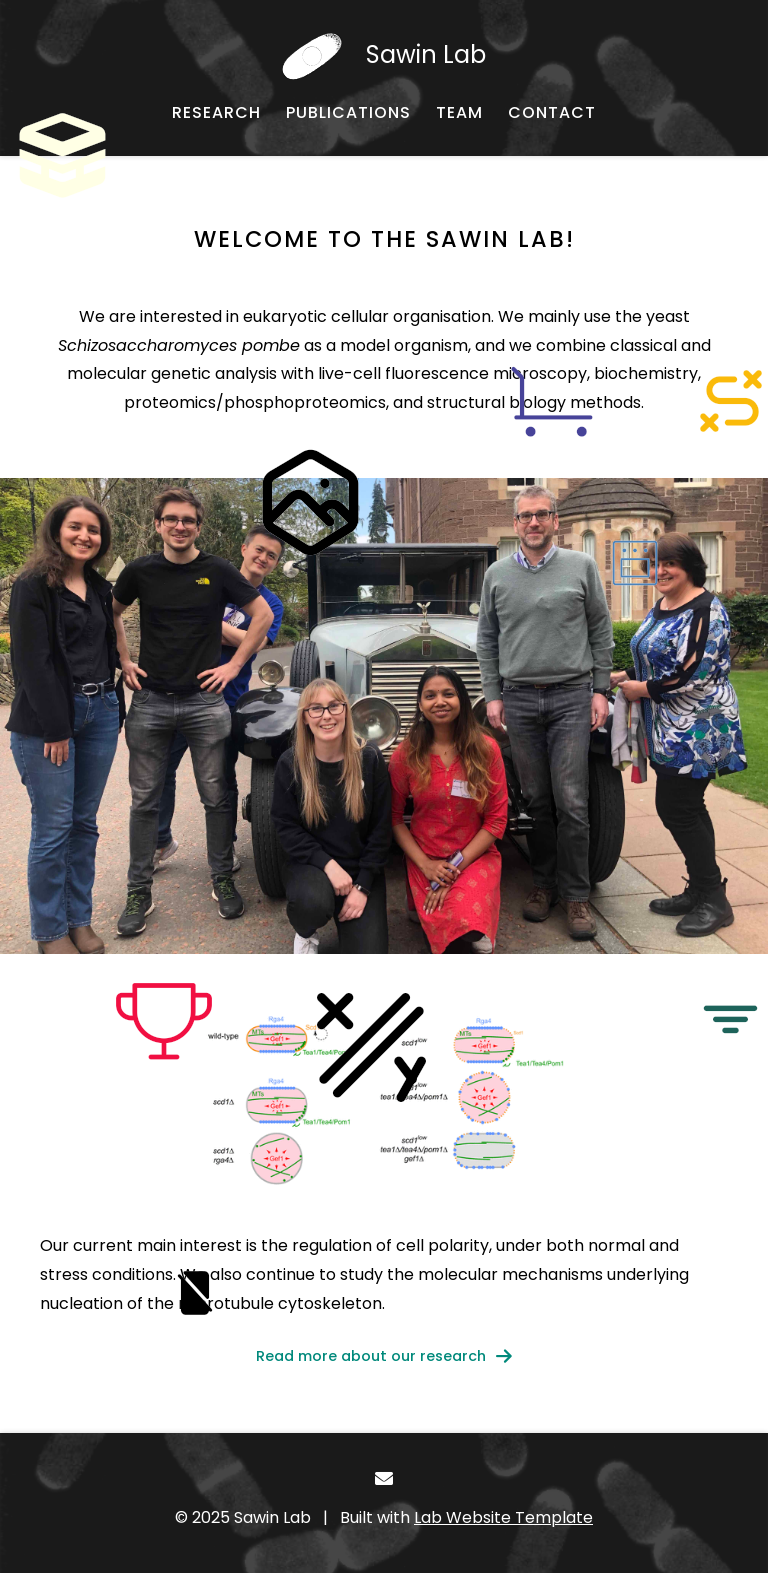 The height and width of the screenshot is (1573, 768). Describe the element at coordinates (310, 502) in the screenshot. I see `view photos in hexagonal frame` at that location.